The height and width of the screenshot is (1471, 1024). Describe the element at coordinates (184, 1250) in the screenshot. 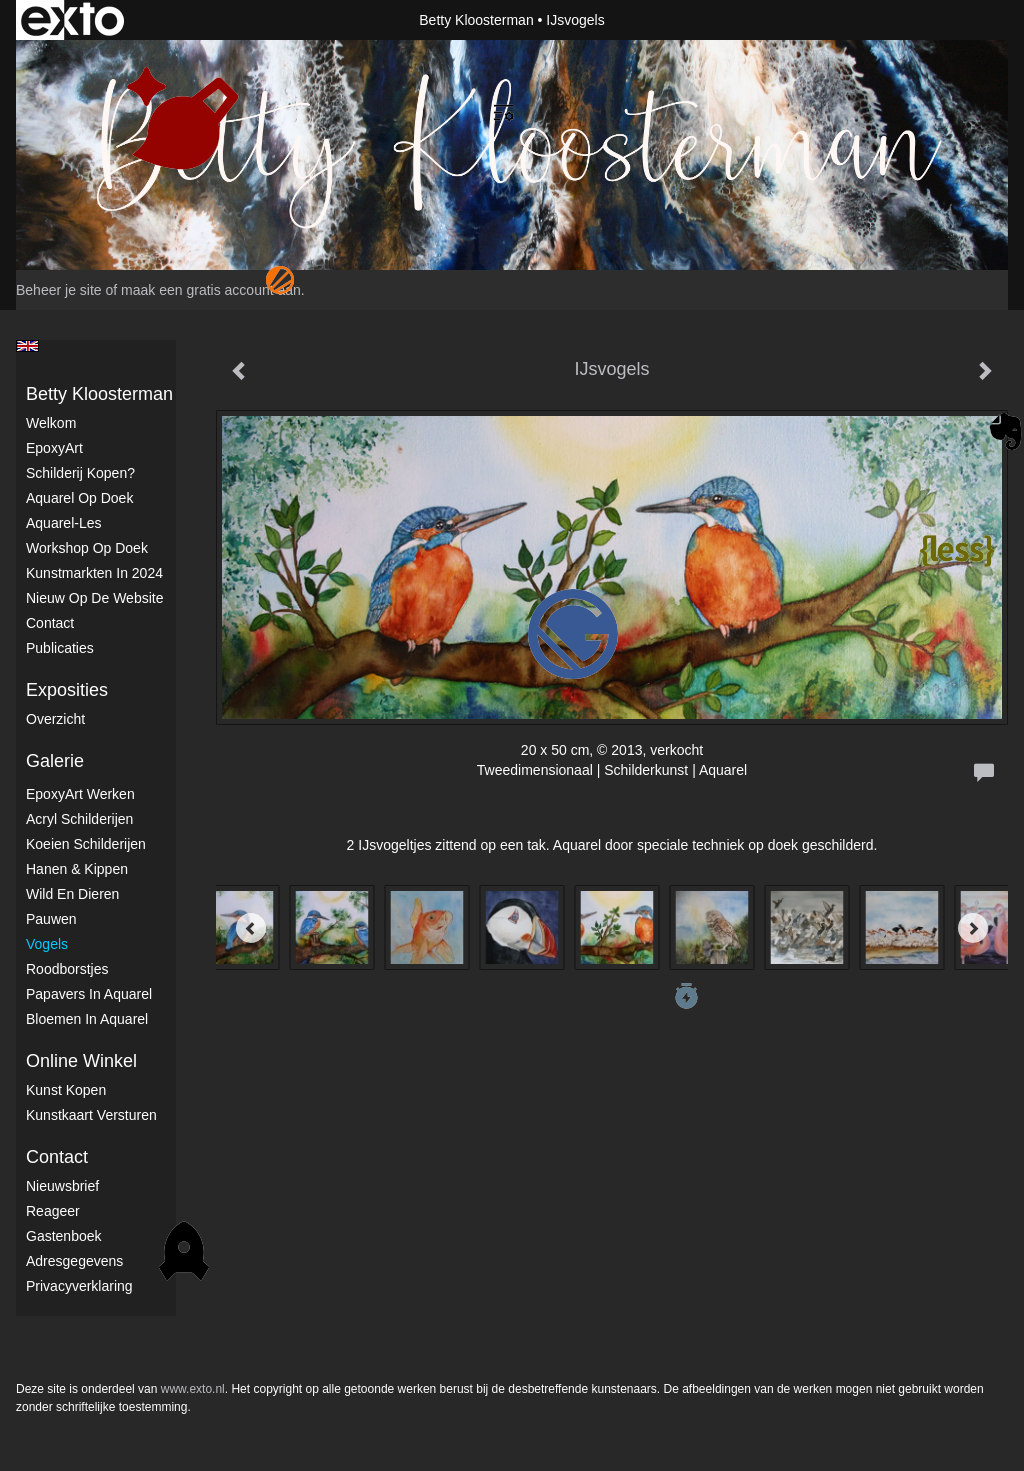

I see `launch or deploy an application` at that location.